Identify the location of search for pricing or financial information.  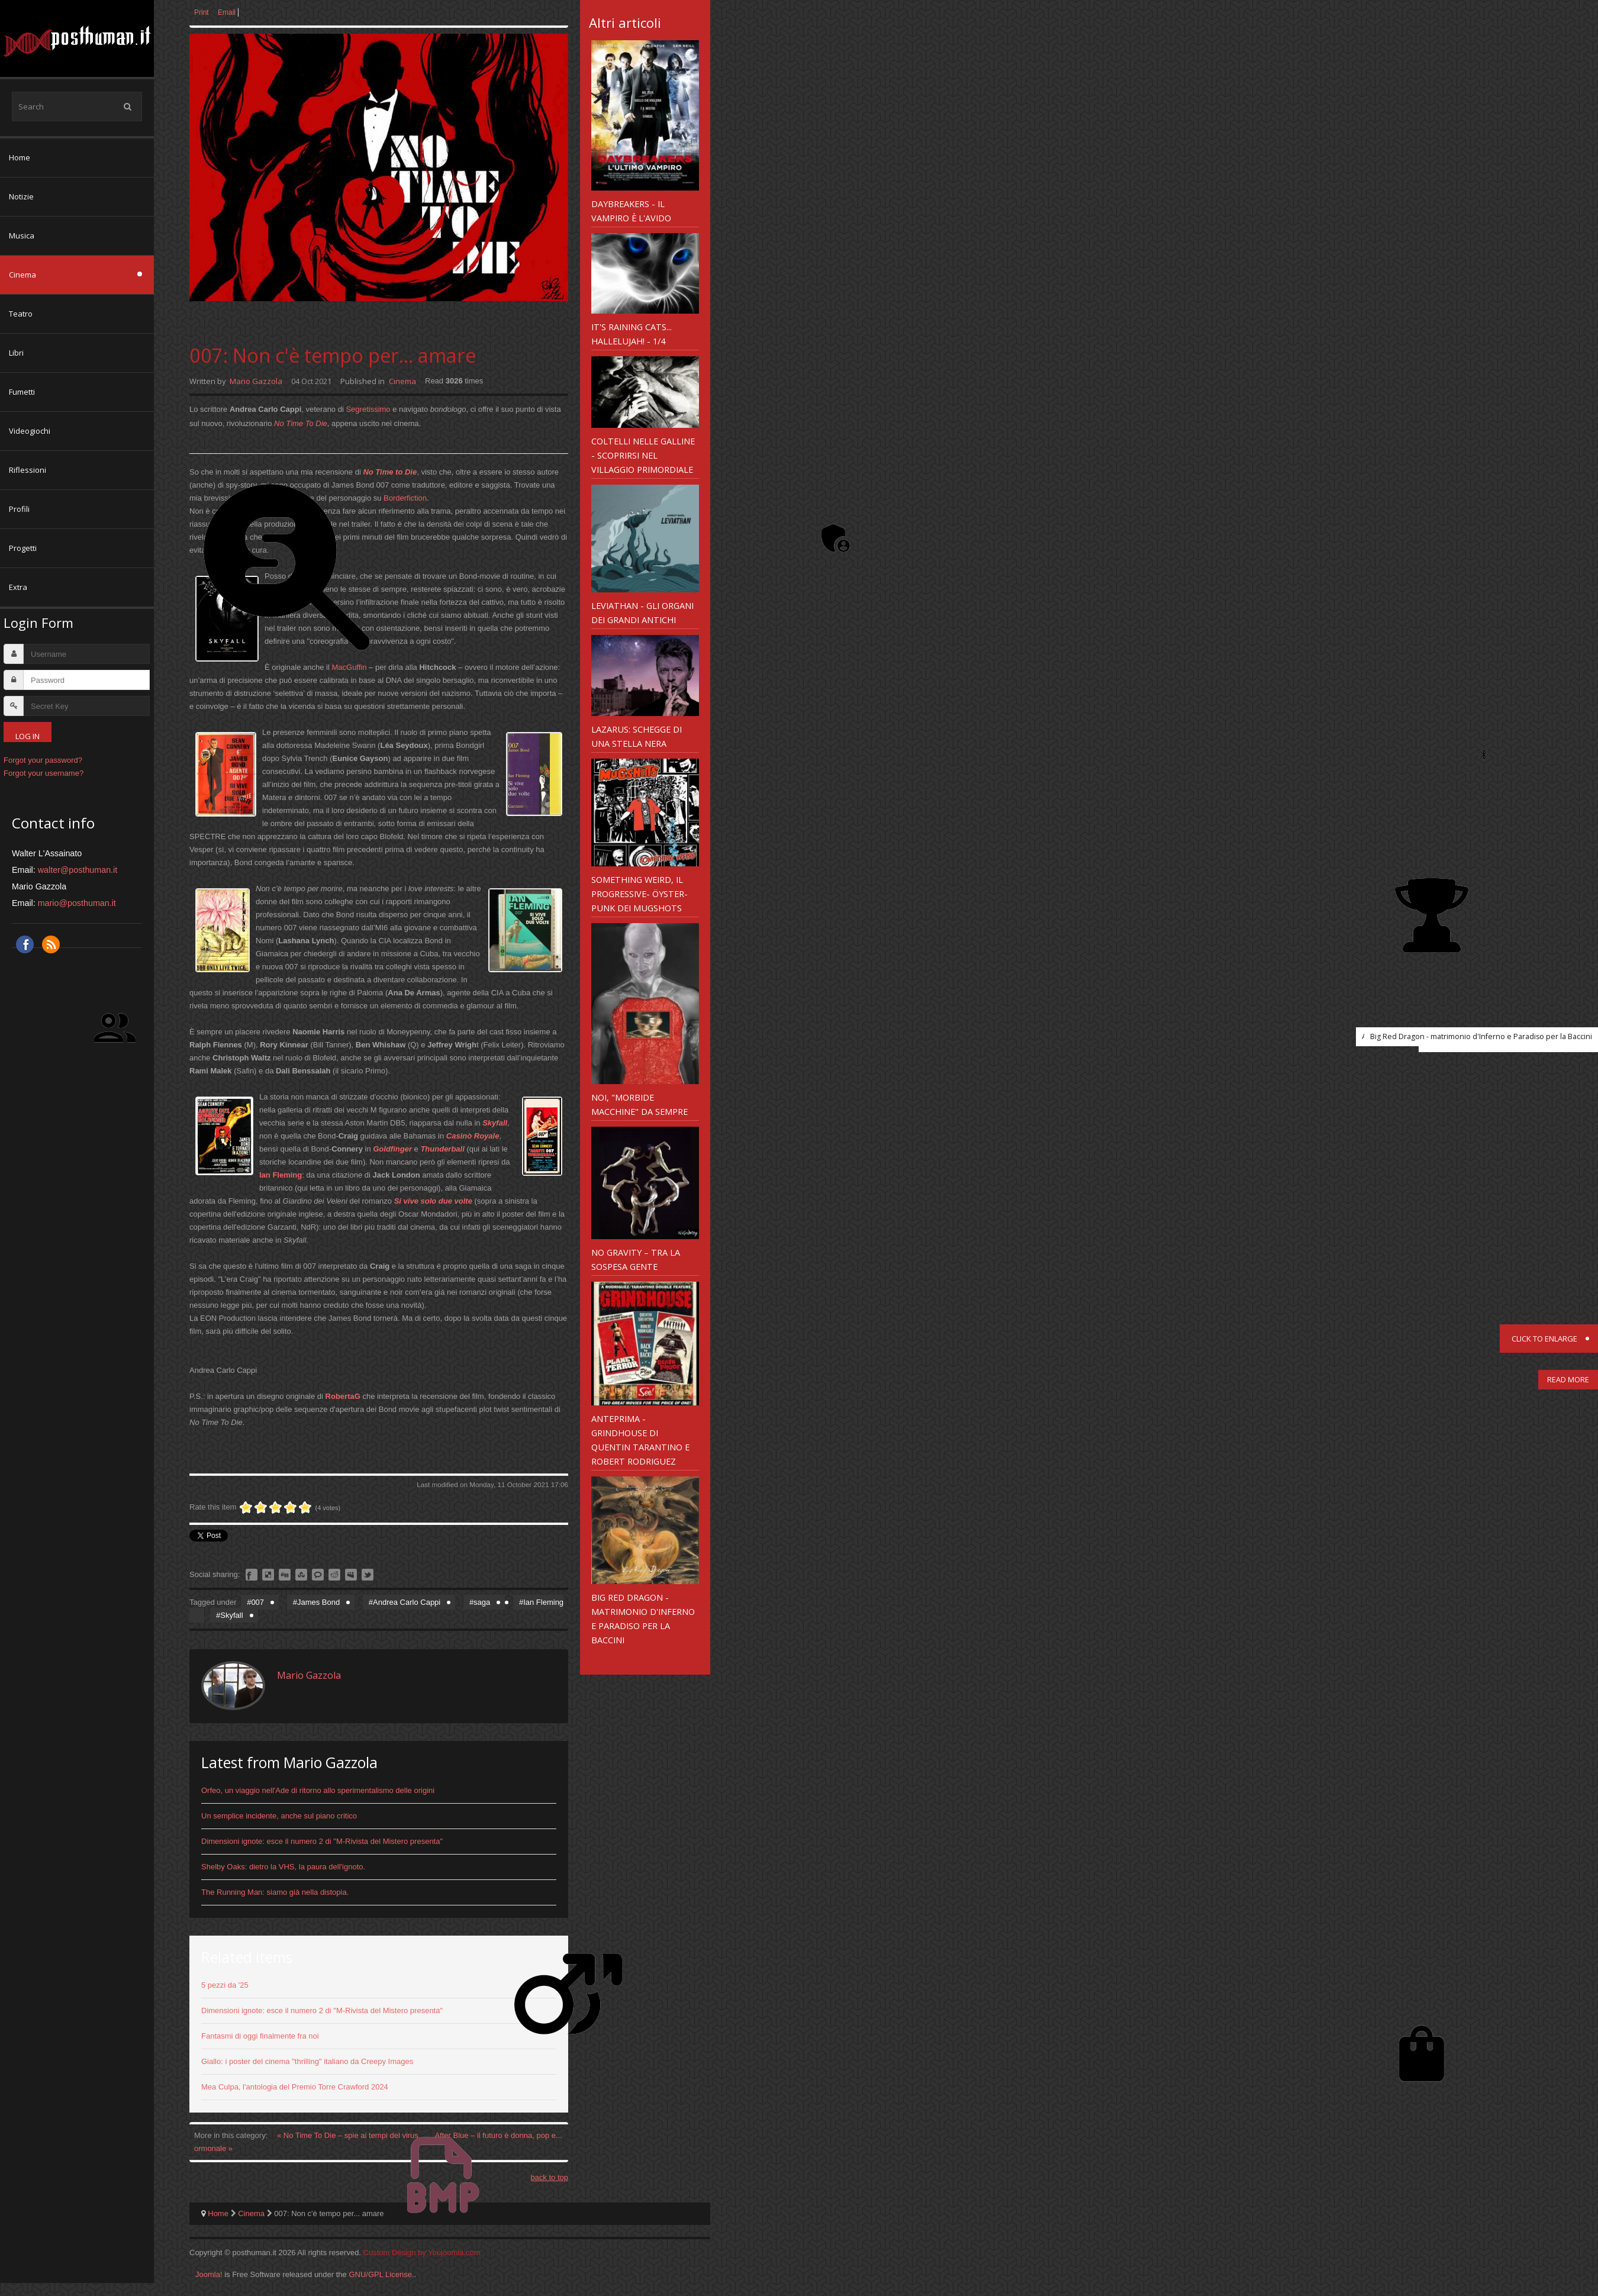
(286, 567).